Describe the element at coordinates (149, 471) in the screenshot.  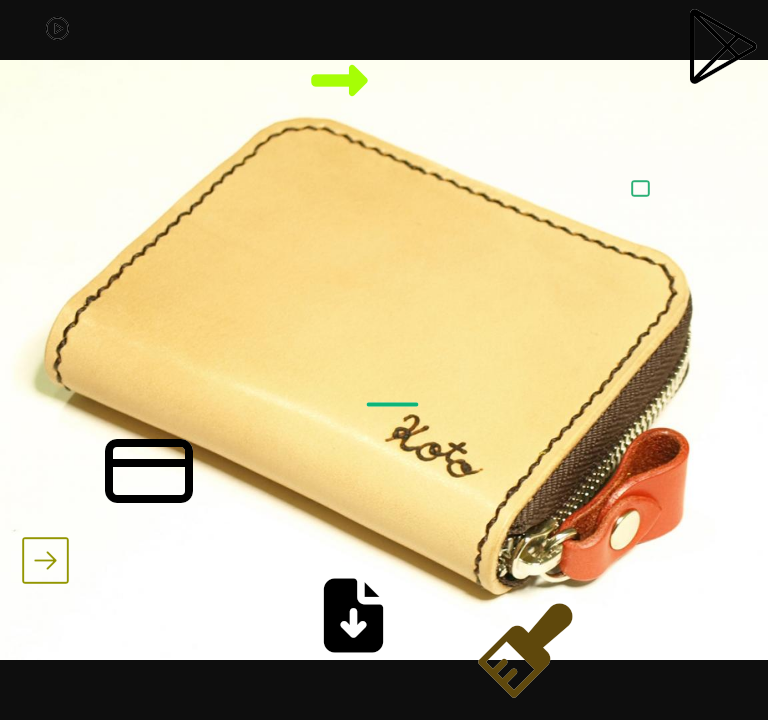
I see `manage payment methods` at that location.